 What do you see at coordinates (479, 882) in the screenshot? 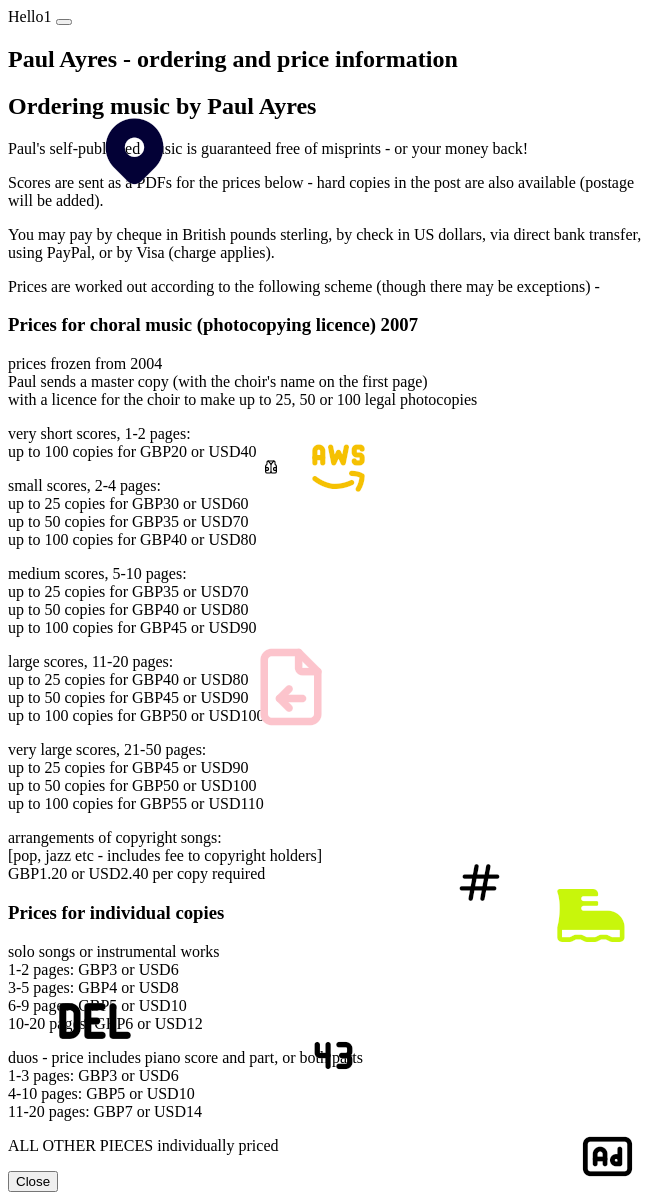
I see `view or add hashtags` at bounding box center [479, 882].